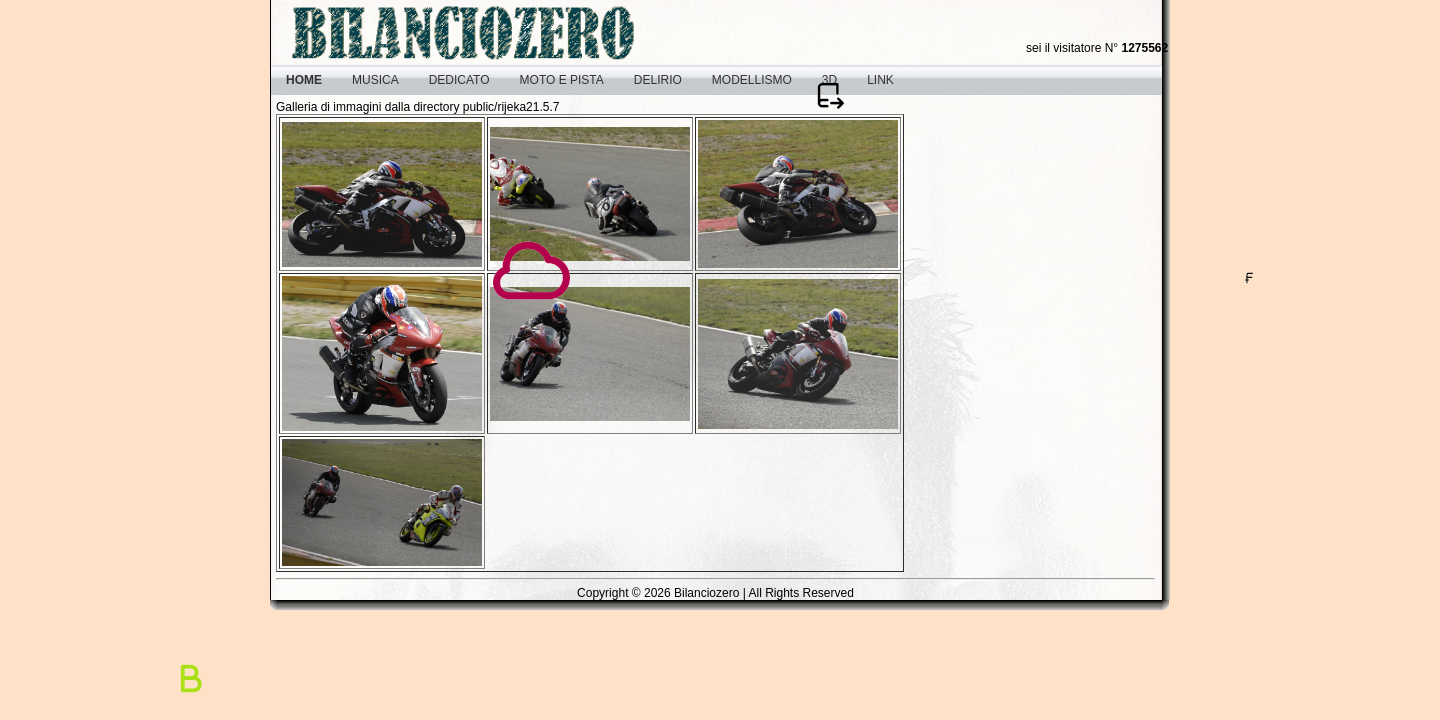 The width and height of the screenshot is (1440, 720). What do you see at coordinates (190, 678) in the screenshot?
I see `apply bold formatting to selected text` at bounding box center [190, 678].